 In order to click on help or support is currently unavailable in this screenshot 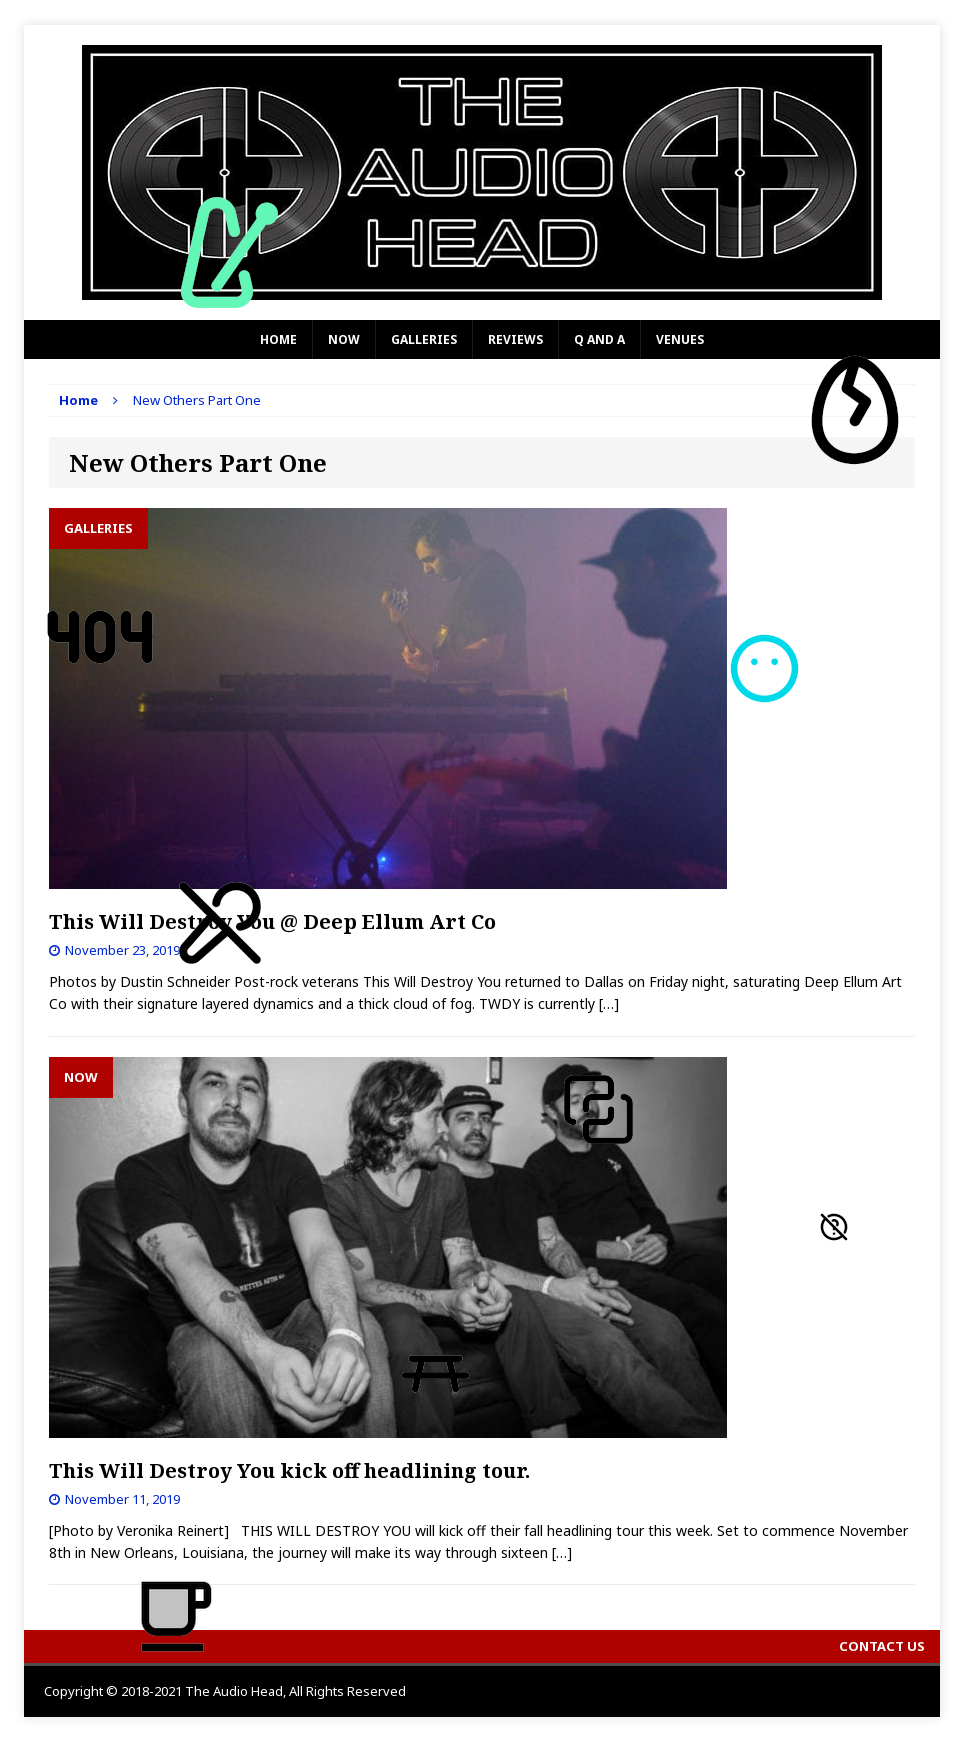, I will do `click(834, 1227)`.